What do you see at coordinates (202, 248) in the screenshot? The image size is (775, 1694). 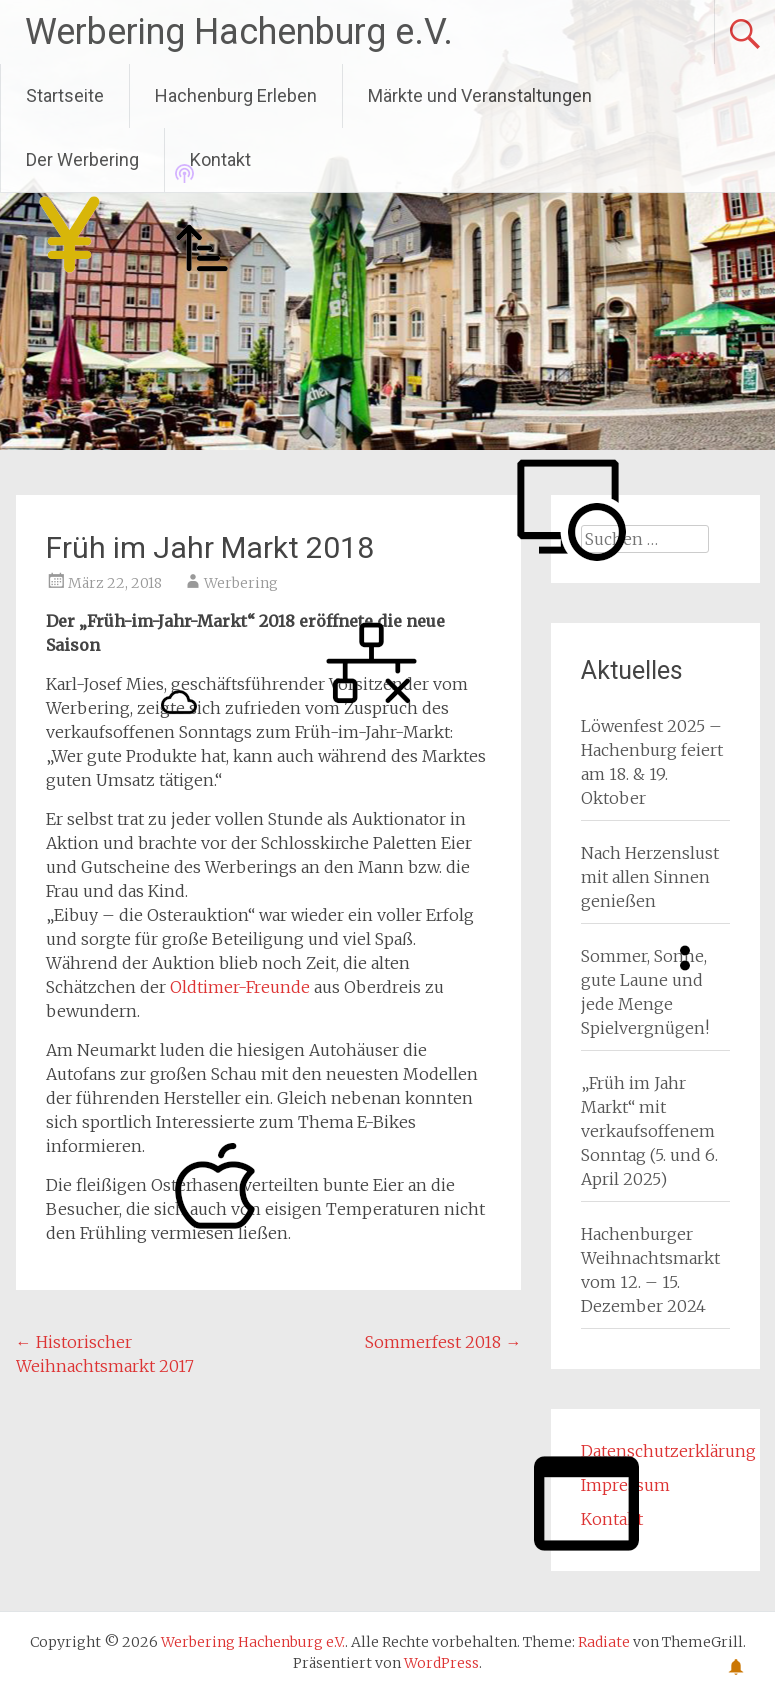 I see `sort items in ascending order` at bounding box center [202, 248].